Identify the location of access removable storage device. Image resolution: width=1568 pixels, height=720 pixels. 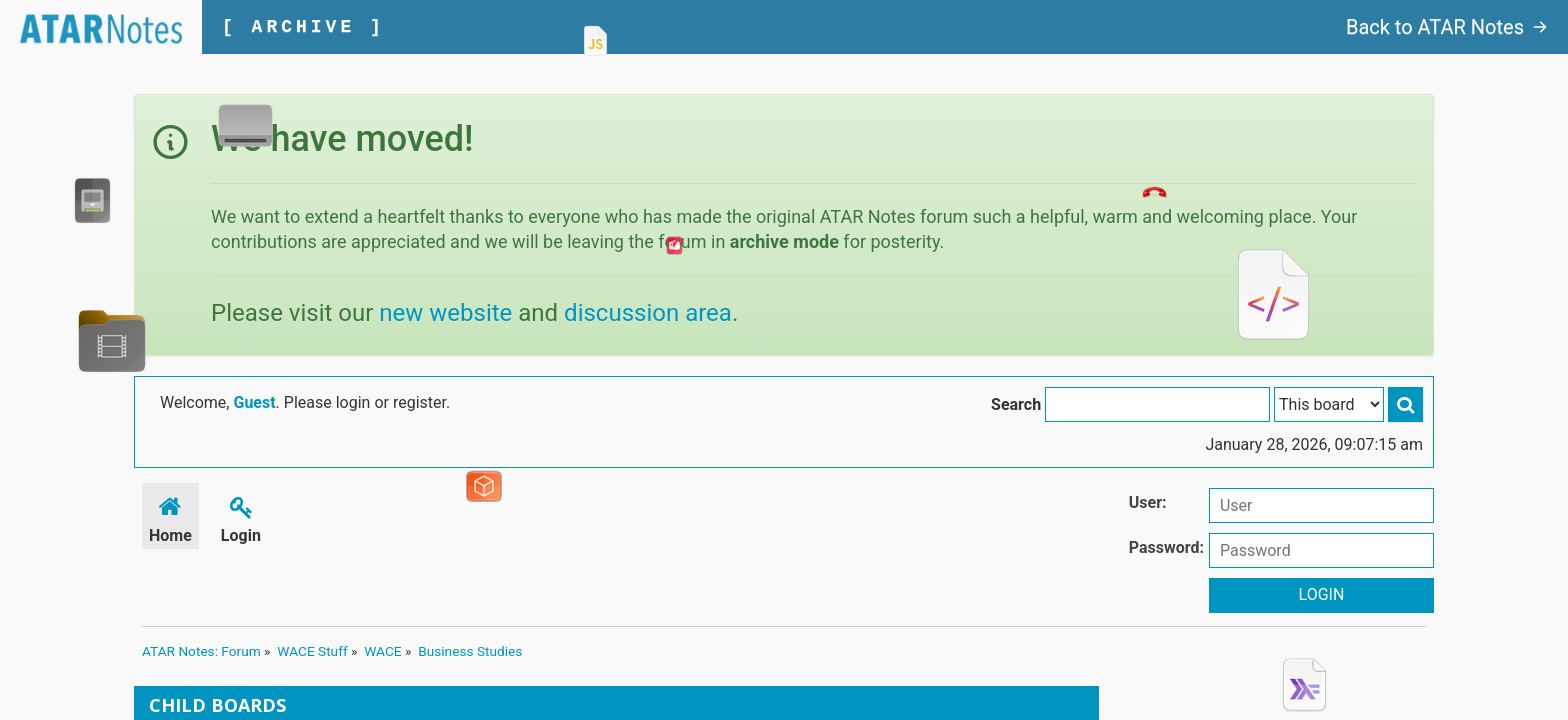
(245, 125).